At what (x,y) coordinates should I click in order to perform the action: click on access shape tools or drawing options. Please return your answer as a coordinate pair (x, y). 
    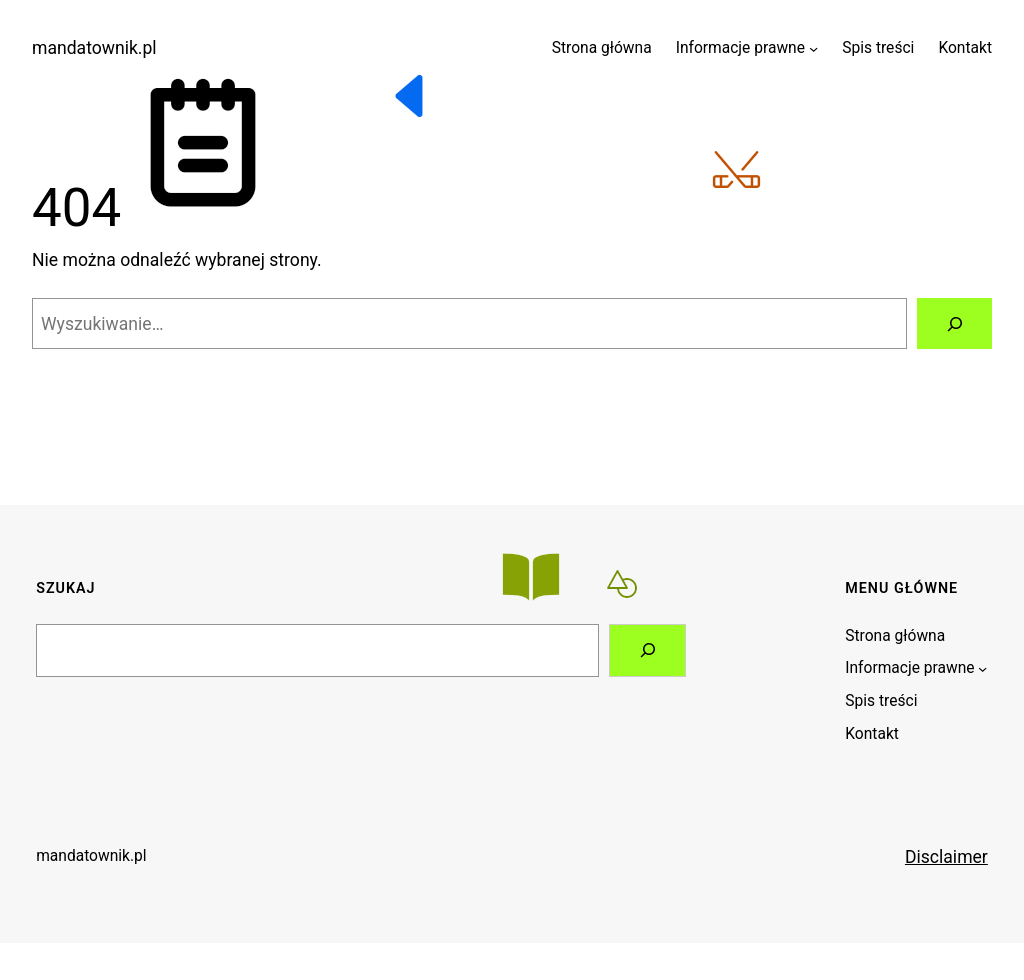
    Looking at the image, I should click on (622, 584).